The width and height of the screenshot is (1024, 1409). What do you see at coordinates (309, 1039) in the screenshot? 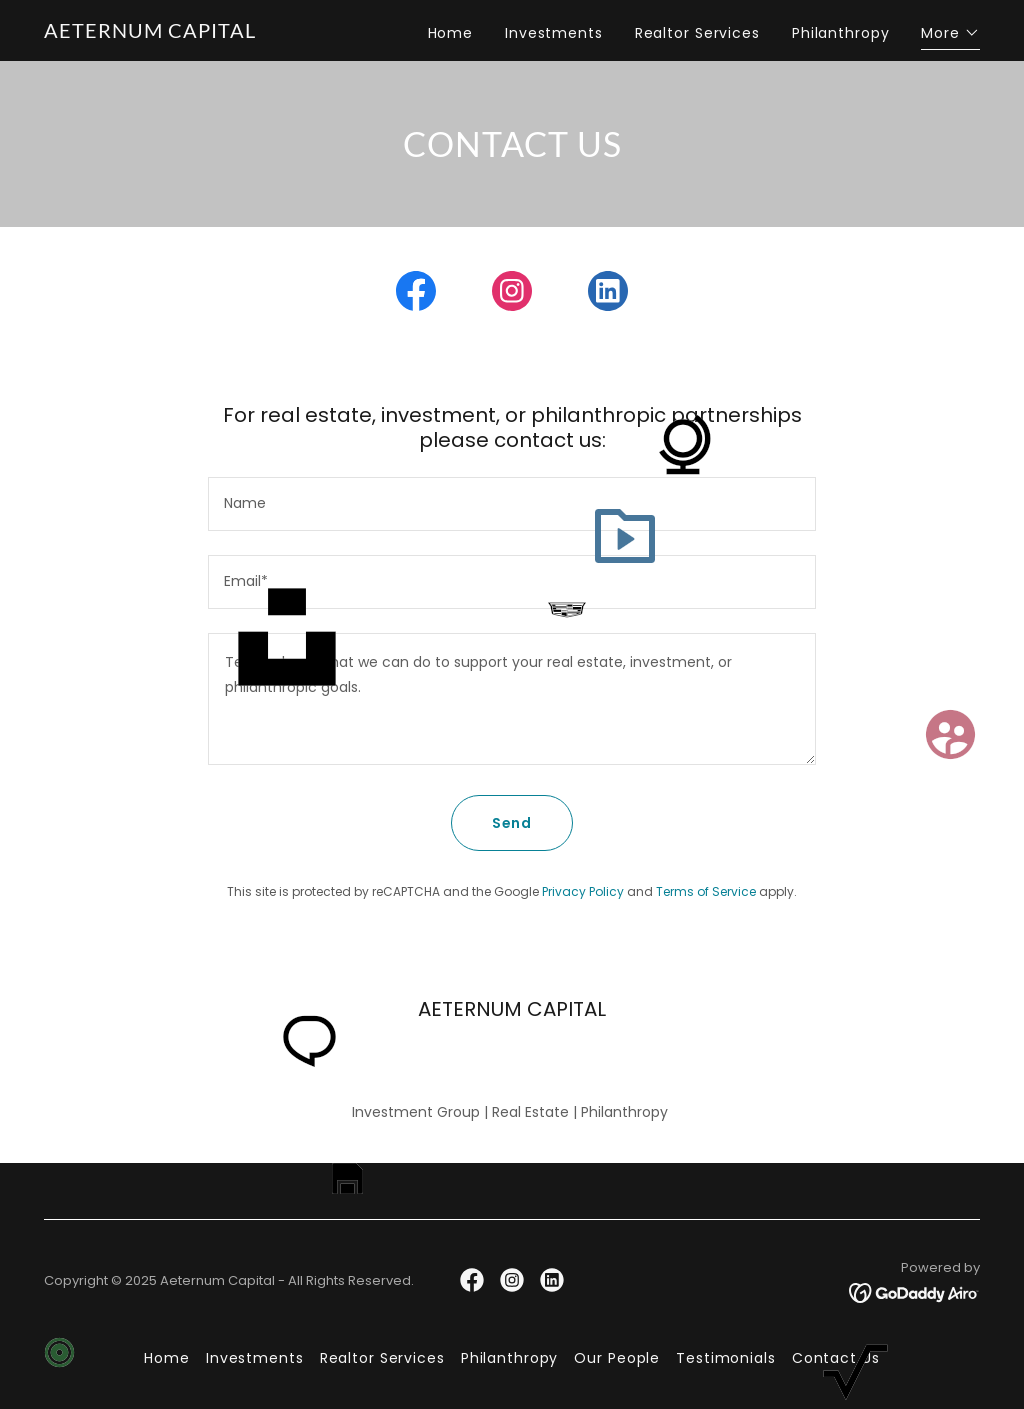
I see `open chat or messaging` at bounding box center [309, 1039].